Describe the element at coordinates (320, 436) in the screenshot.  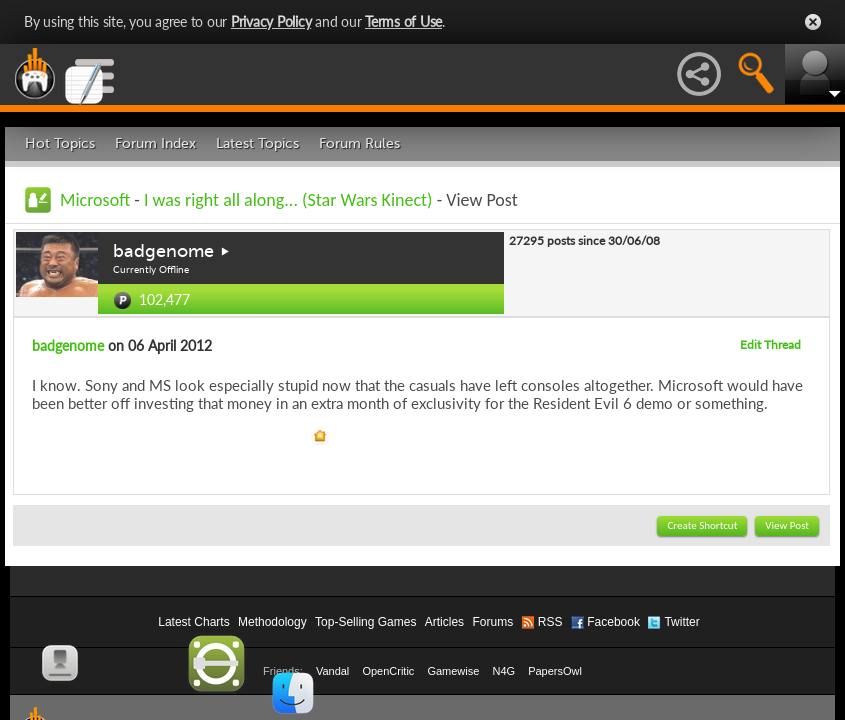
I see `open the Apple Home app` at that location.